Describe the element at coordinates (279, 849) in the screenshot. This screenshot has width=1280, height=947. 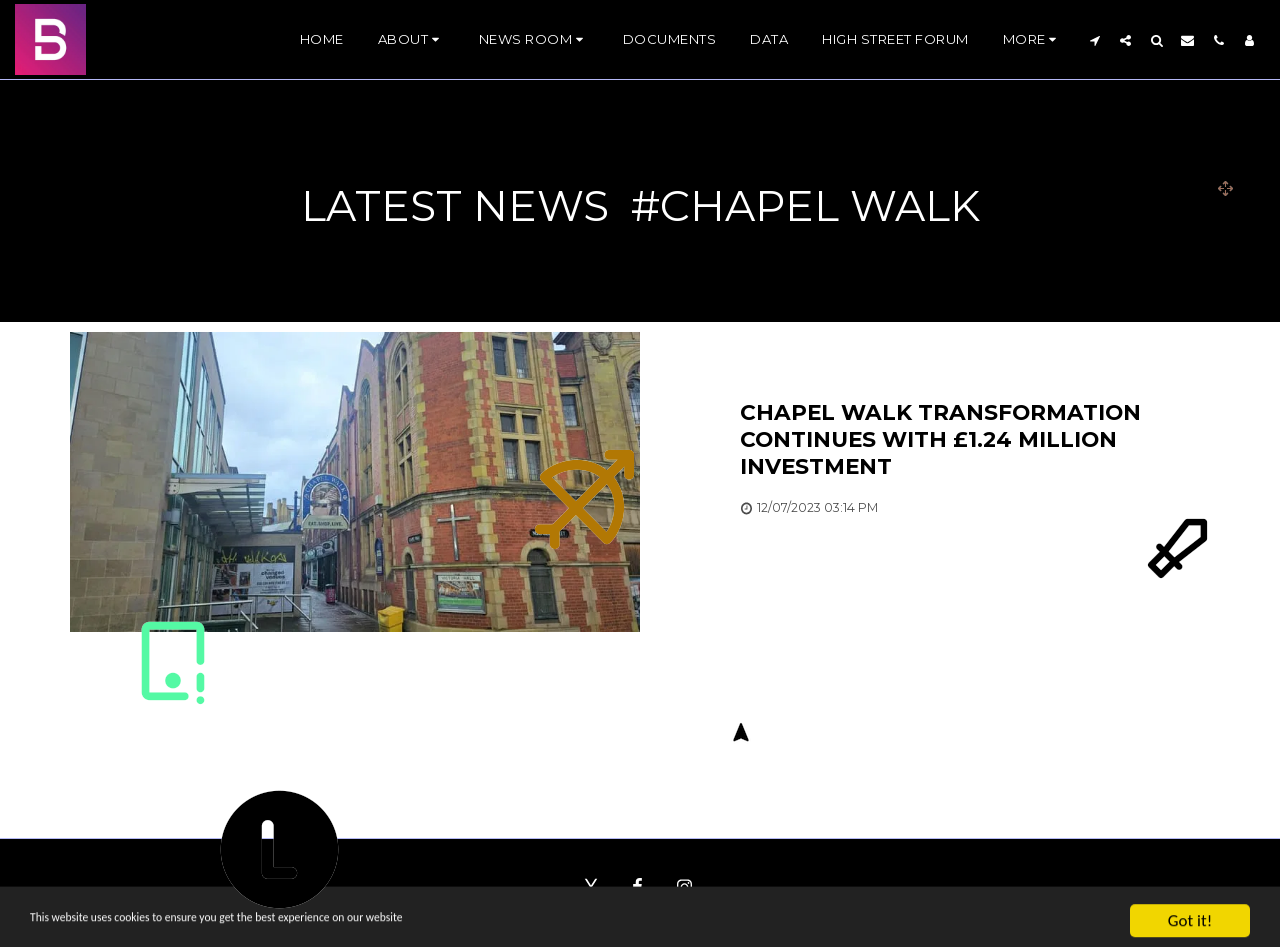
I see `indicates an item or category labeled "L"` at that location.